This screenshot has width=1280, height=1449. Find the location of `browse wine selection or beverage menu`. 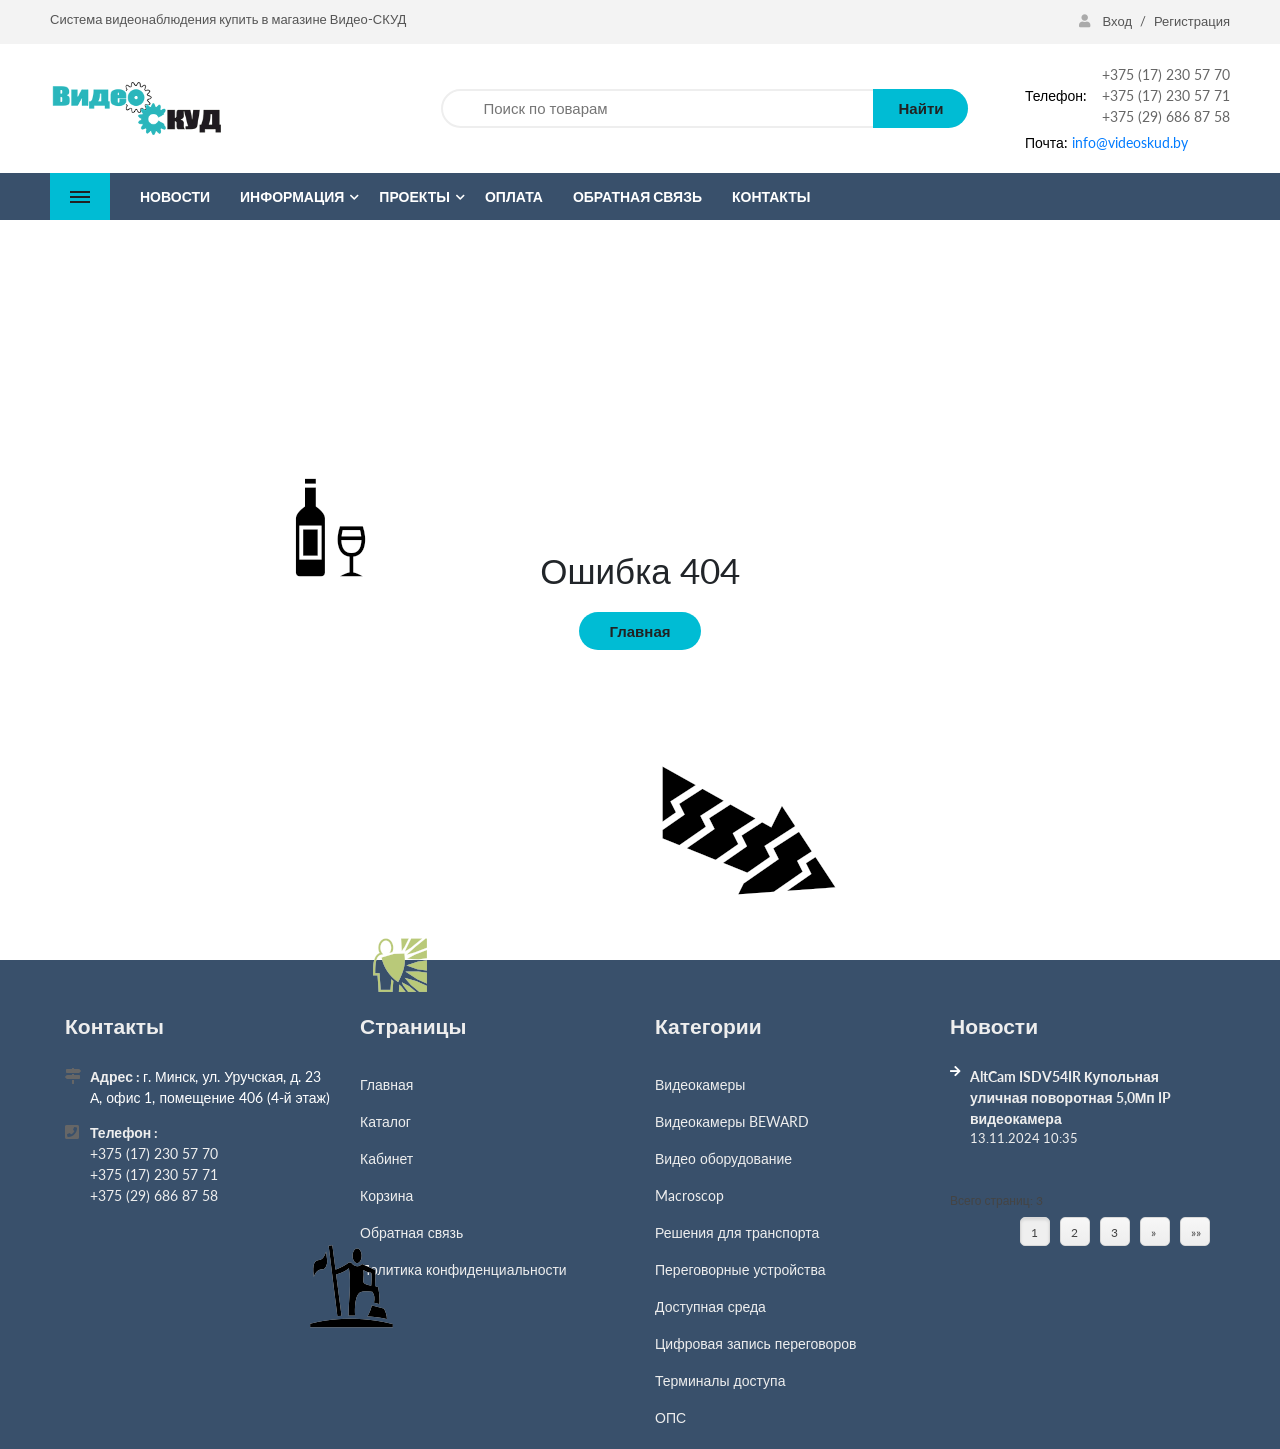

browse wine selection or beverage menu is located at coordinates (330, 526).